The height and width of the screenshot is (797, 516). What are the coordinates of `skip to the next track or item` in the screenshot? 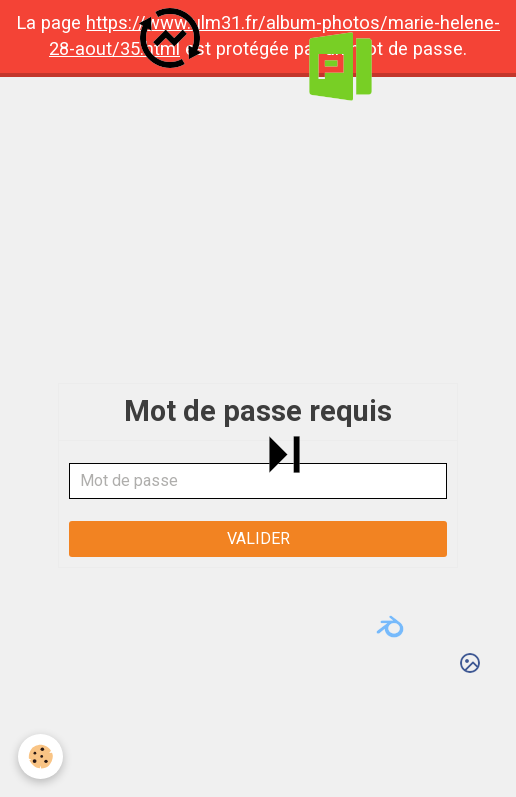 It's located at (284, 454).